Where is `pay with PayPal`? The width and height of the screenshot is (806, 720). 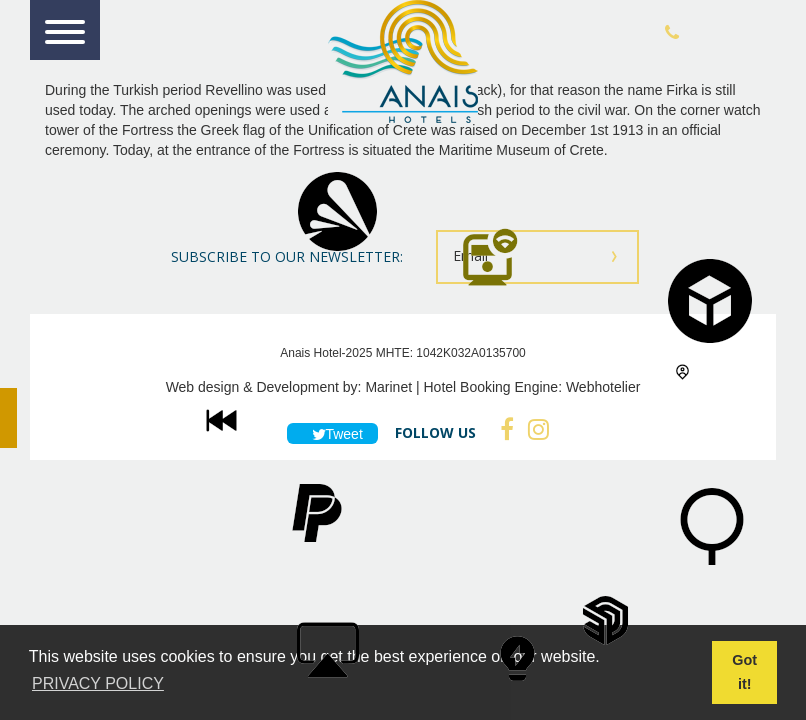
pay with PayPal is located at coordinates (317, 513).